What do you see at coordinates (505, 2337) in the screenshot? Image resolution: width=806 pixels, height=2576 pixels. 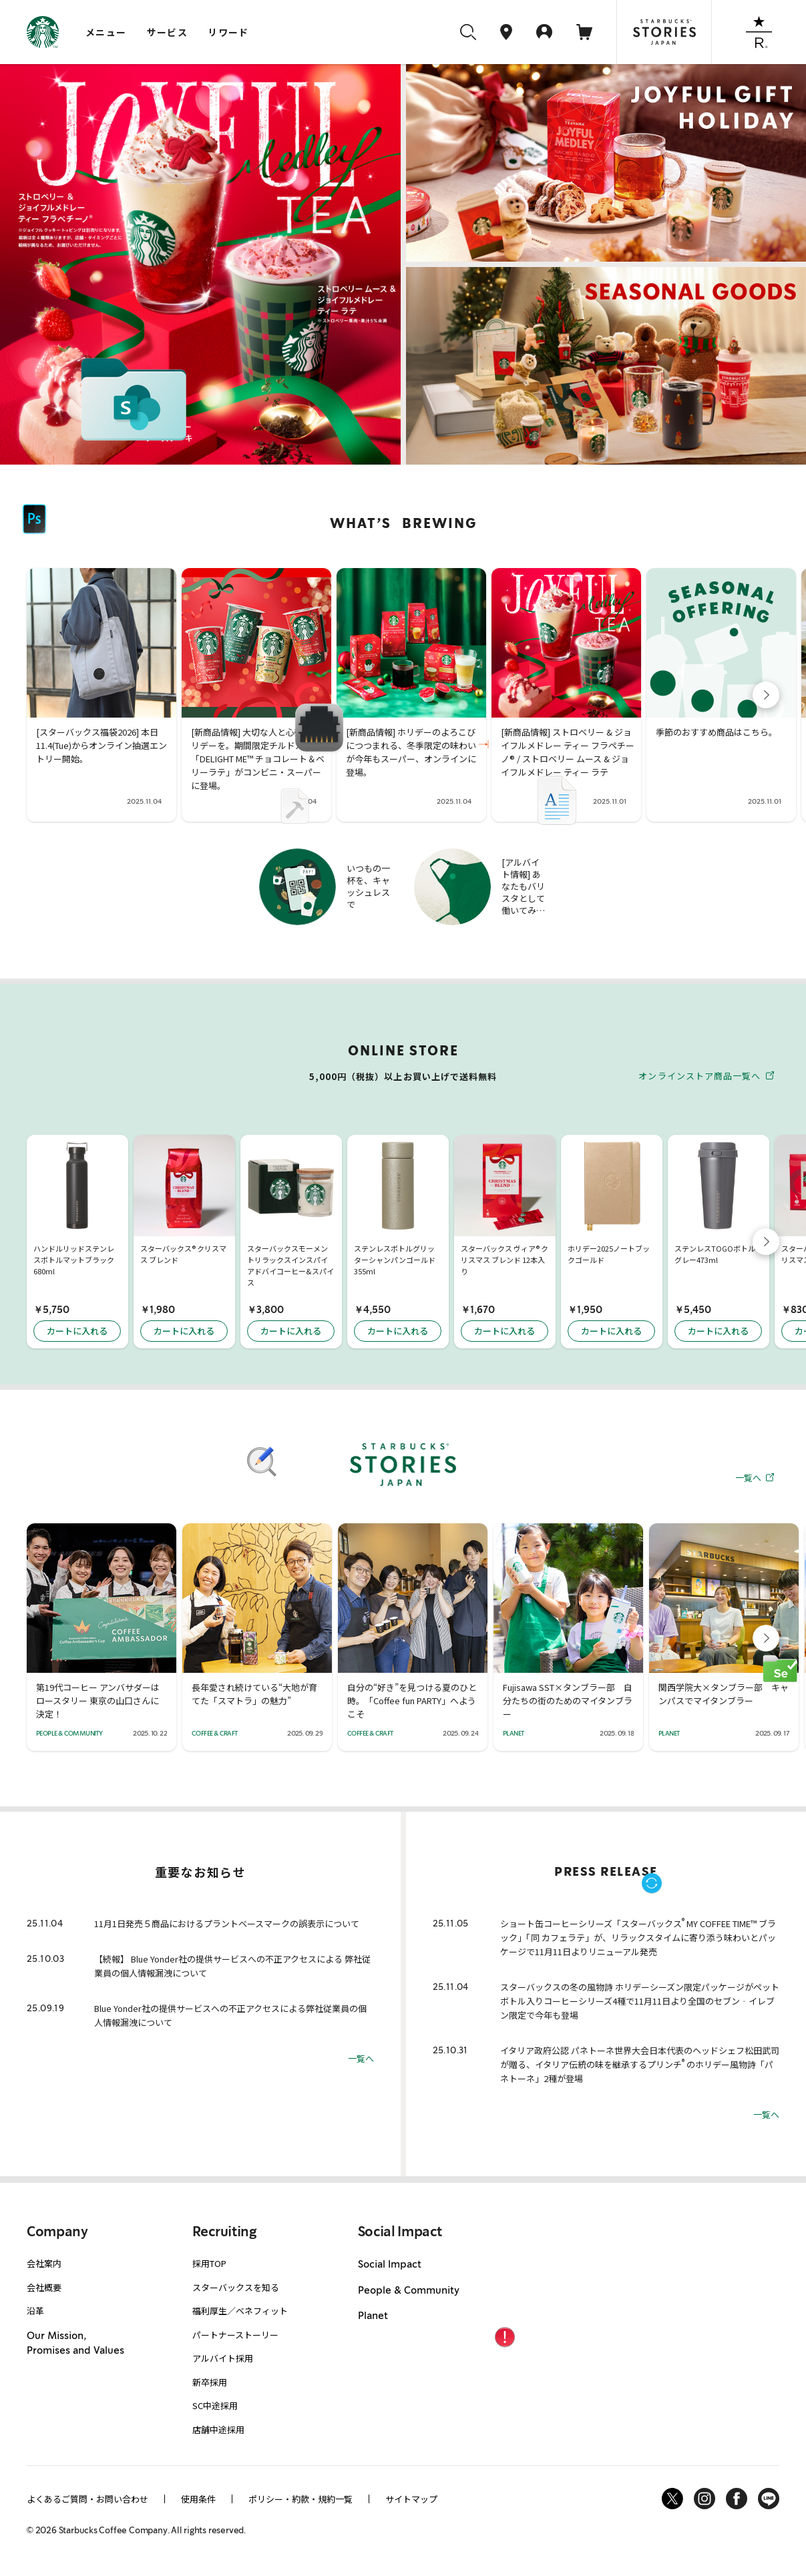 I see `indicates an important alert or warning` at bounding box center [505, 2337].